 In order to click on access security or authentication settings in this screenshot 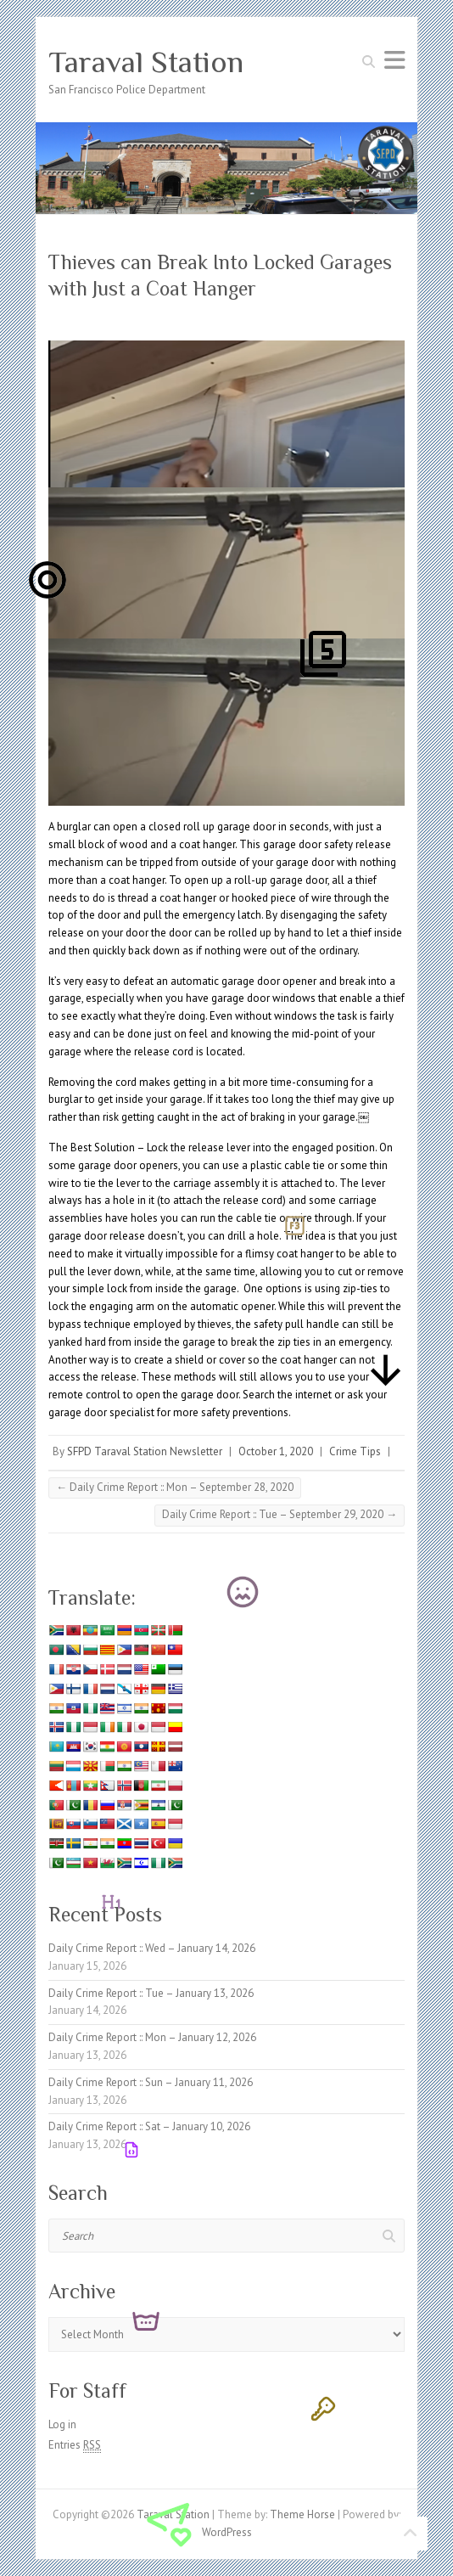, I will do `click(323, 2409)`.